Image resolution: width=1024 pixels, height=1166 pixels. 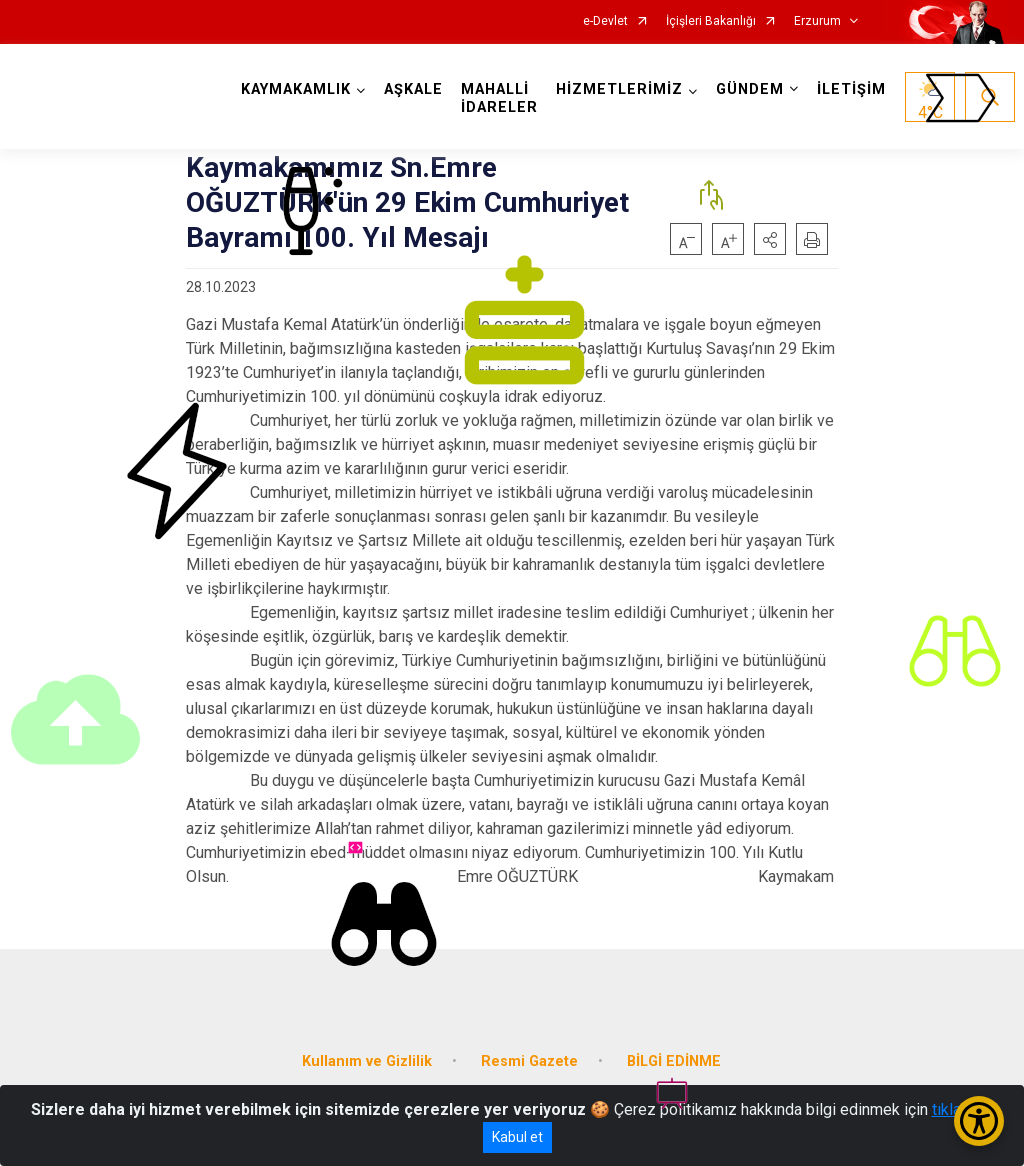 I want to click on apply a tag or label to an item, so click(x=958, y=98).